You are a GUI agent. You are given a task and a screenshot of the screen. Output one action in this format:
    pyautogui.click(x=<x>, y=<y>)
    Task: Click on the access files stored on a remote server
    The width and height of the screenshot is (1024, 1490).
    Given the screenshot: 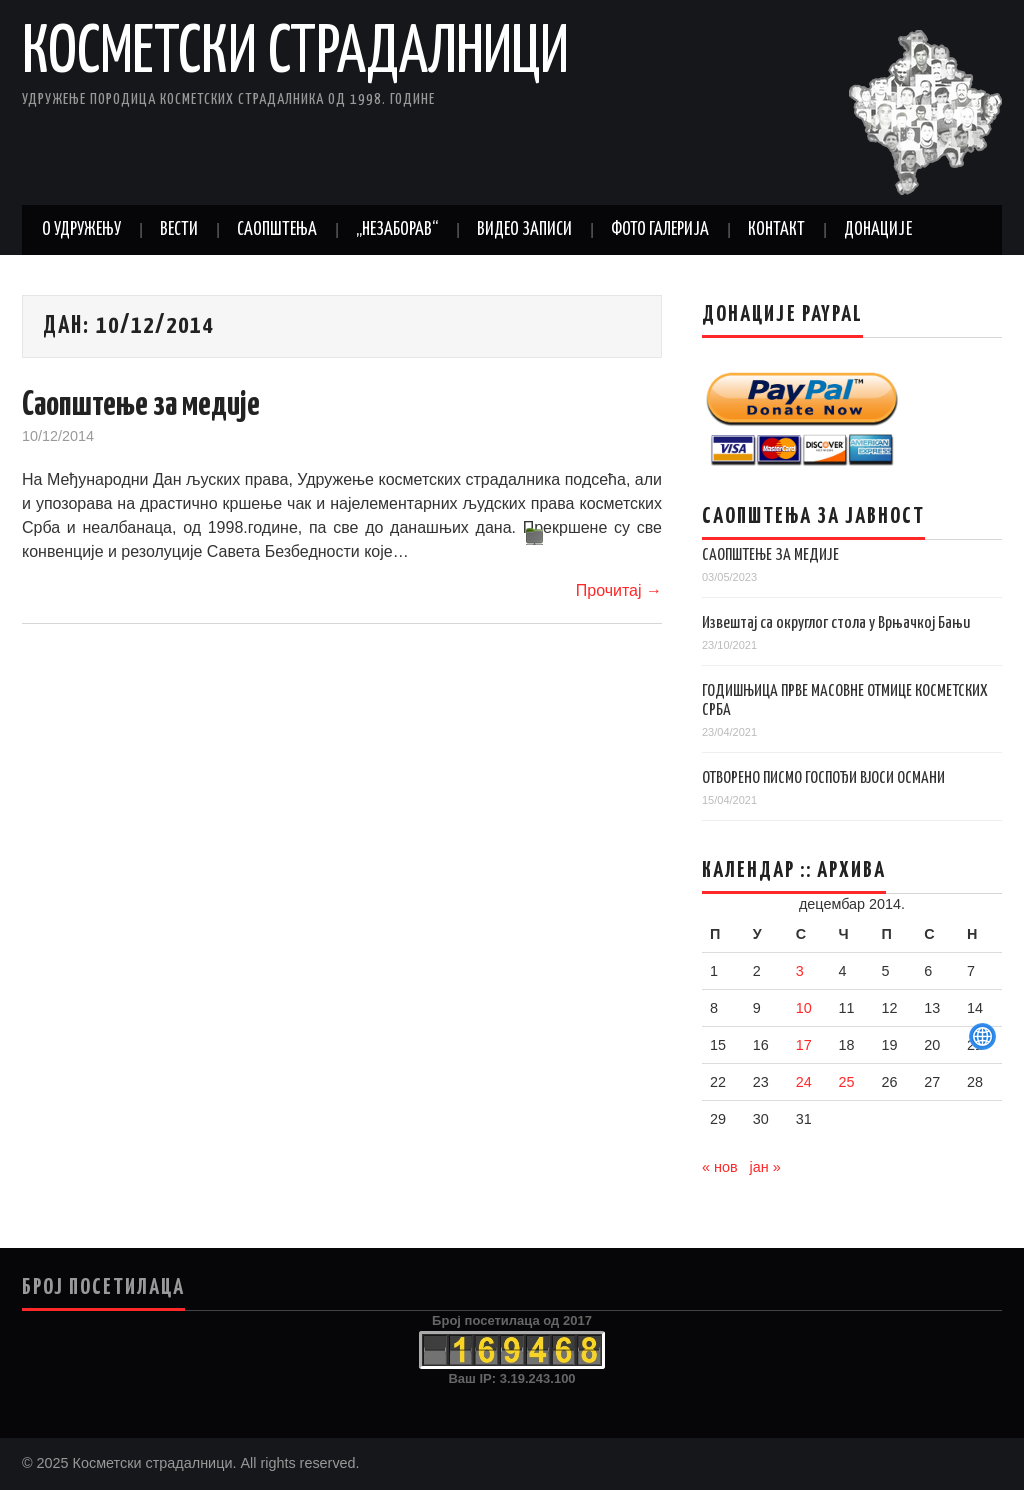 What is the action you would take?
    pyautogui.click(x=534, y=536)
    